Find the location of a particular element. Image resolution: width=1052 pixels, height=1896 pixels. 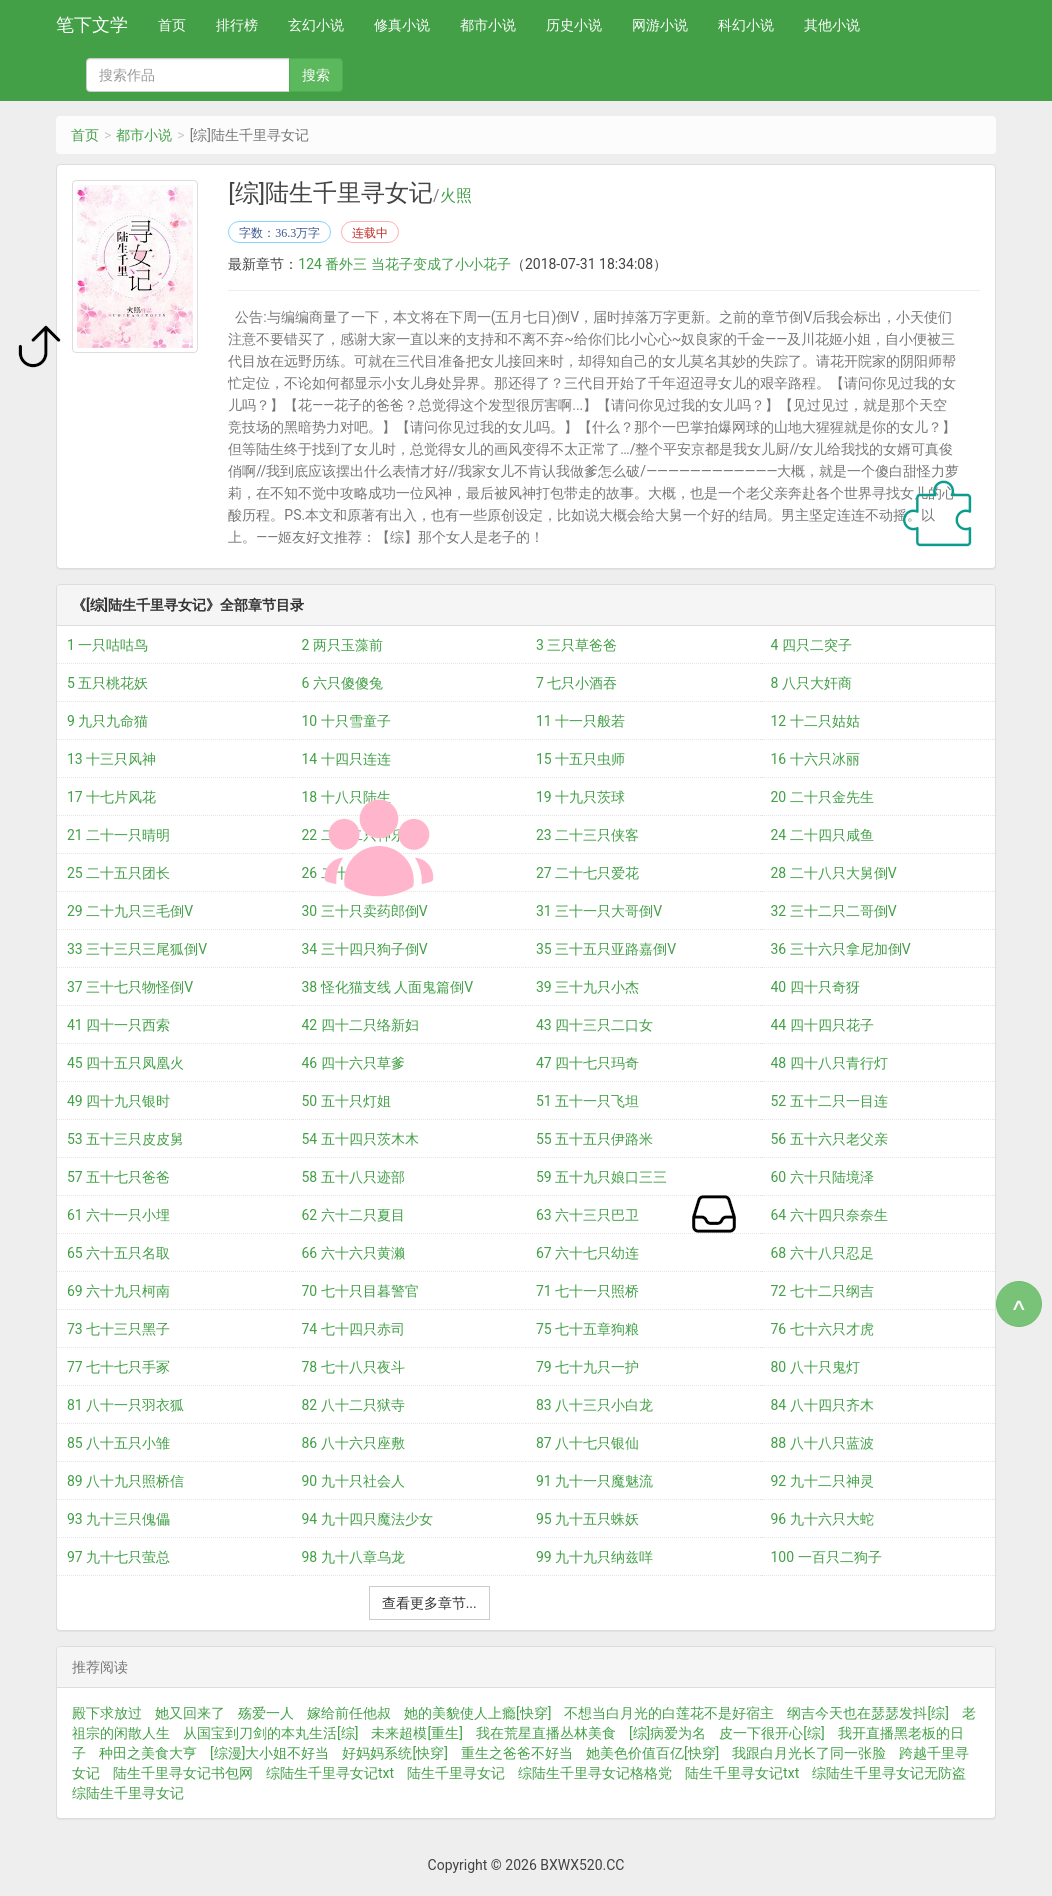

view your inbox messages is located at coordinates (714, 1214).